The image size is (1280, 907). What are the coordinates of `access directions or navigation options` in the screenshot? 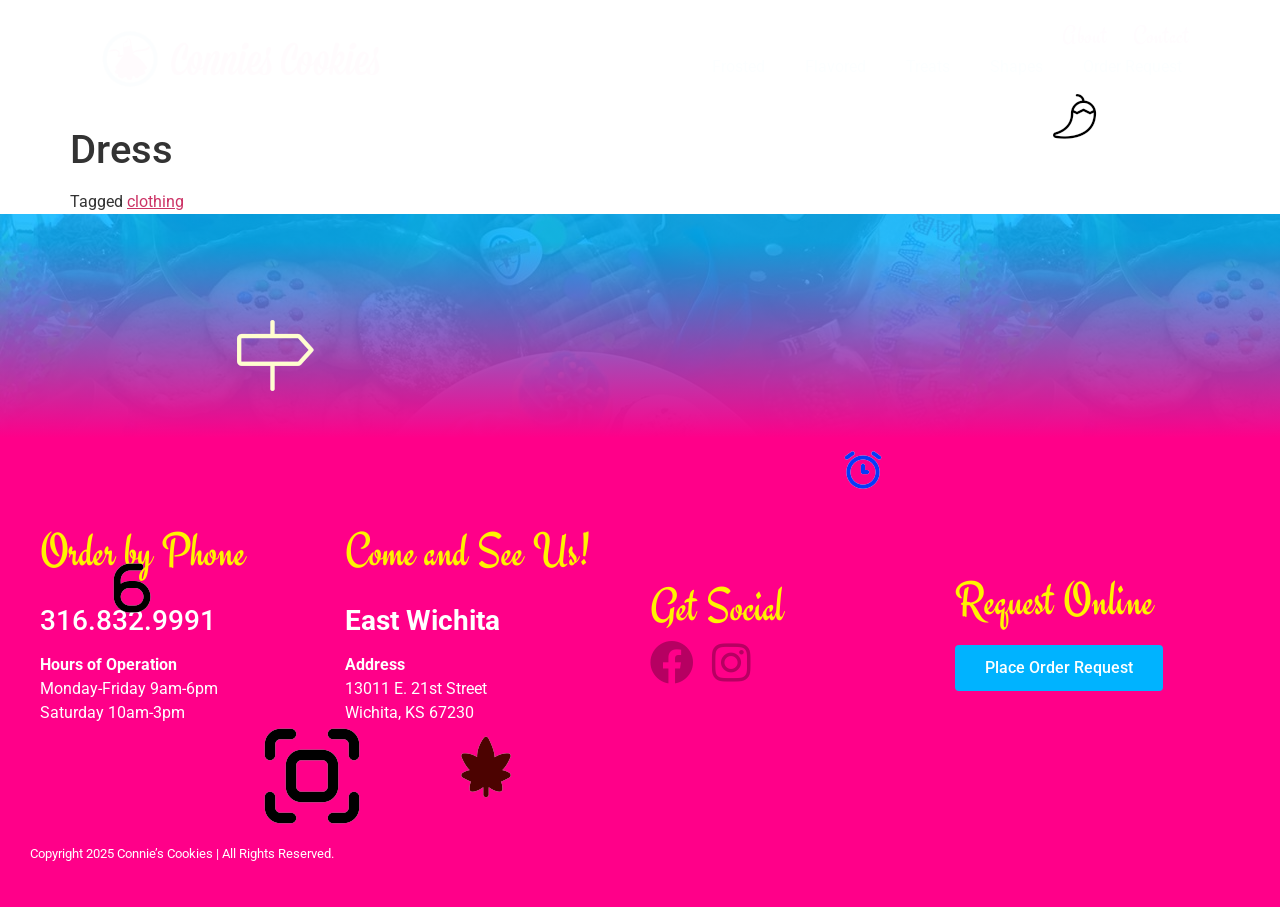 It's located at (272, 355).